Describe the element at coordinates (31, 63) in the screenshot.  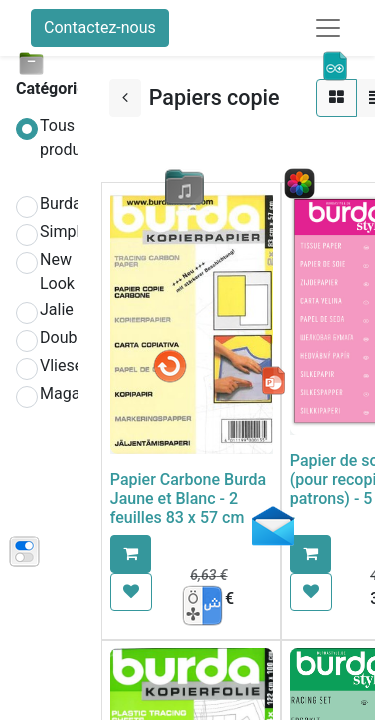
I see `open the nautilus file manager` at that location.